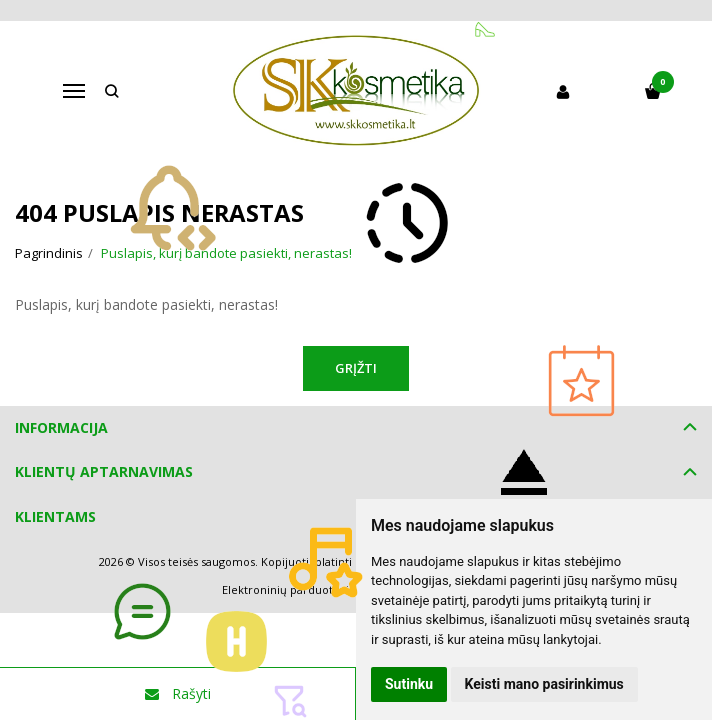 The width and height of the screenshot is (712, 720). What do you see at coordinates (581, 383) in the screenshot?
I see `view starred or favorite events` at bounding box center [581, 383].